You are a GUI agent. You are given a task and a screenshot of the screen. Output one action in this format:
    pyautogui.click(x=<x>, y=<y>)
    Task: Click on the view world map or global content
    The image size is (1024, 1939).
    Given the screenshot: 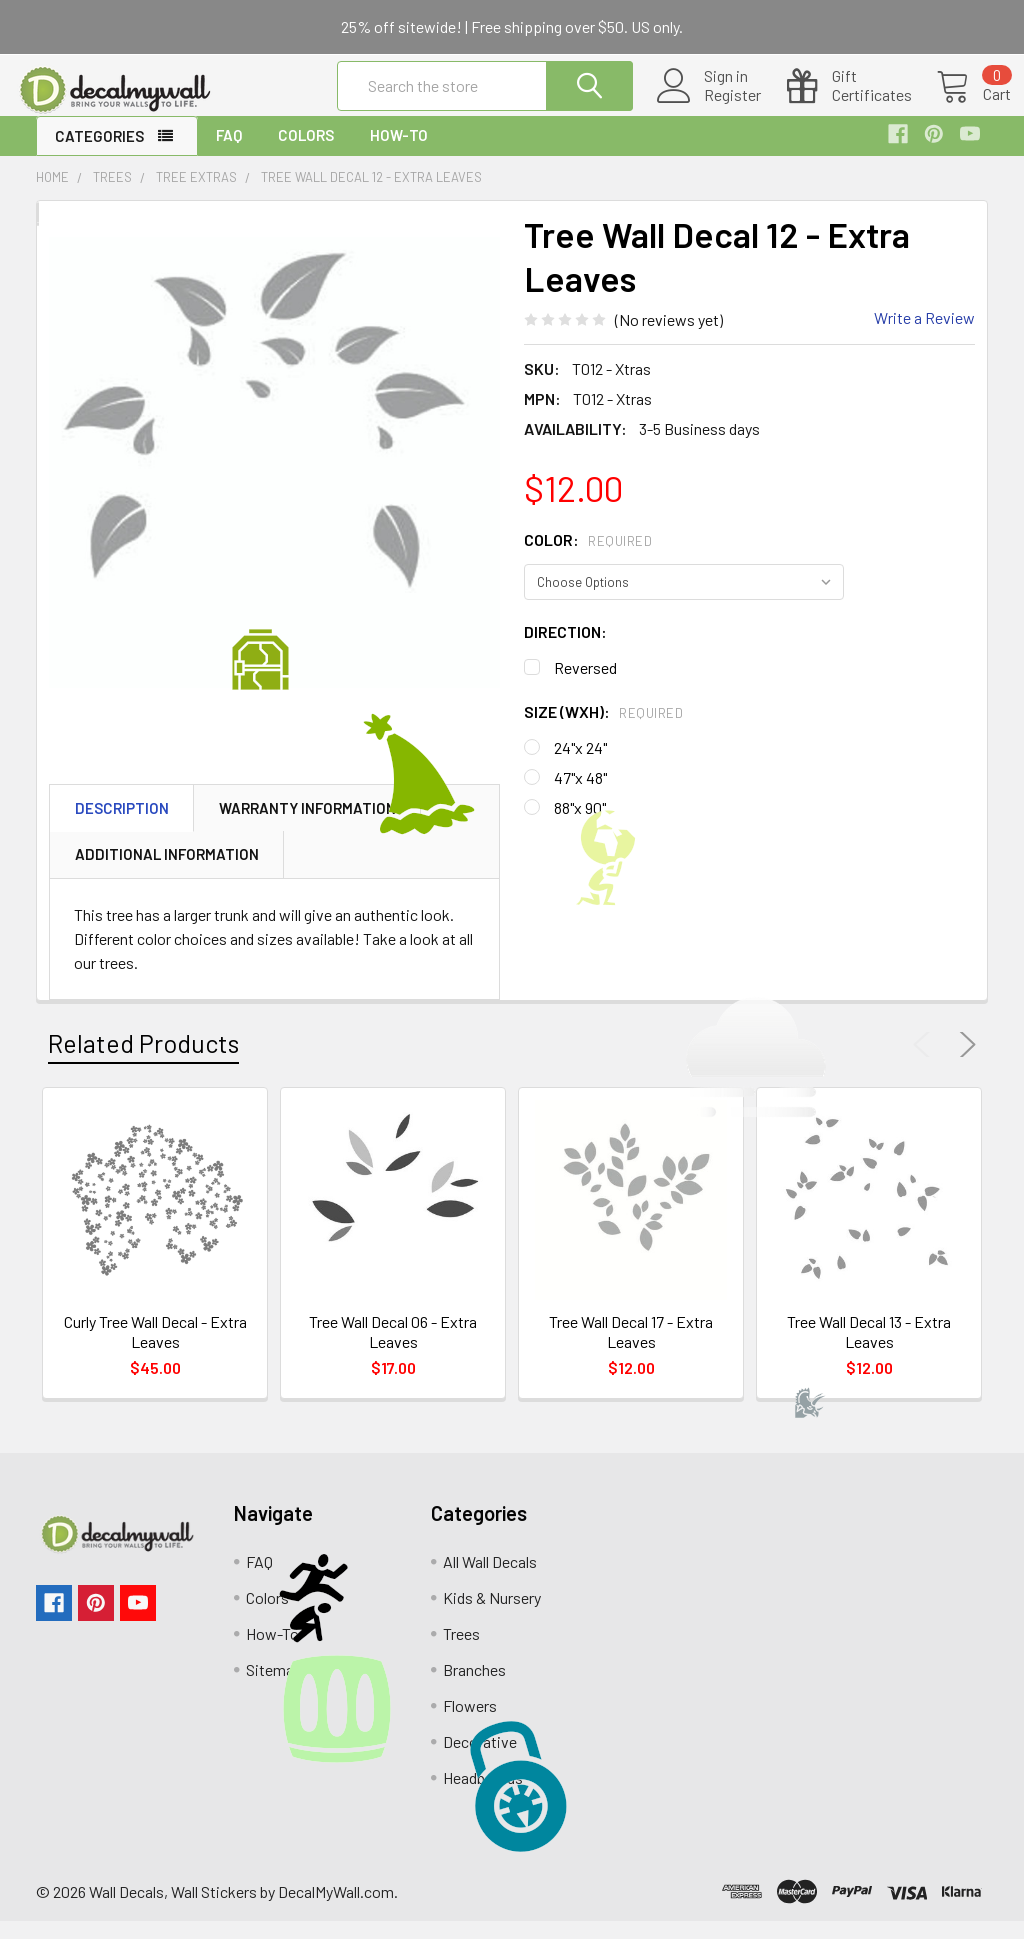 What is the action you would take?
    pyautogui.click(x=608, y=857)
    